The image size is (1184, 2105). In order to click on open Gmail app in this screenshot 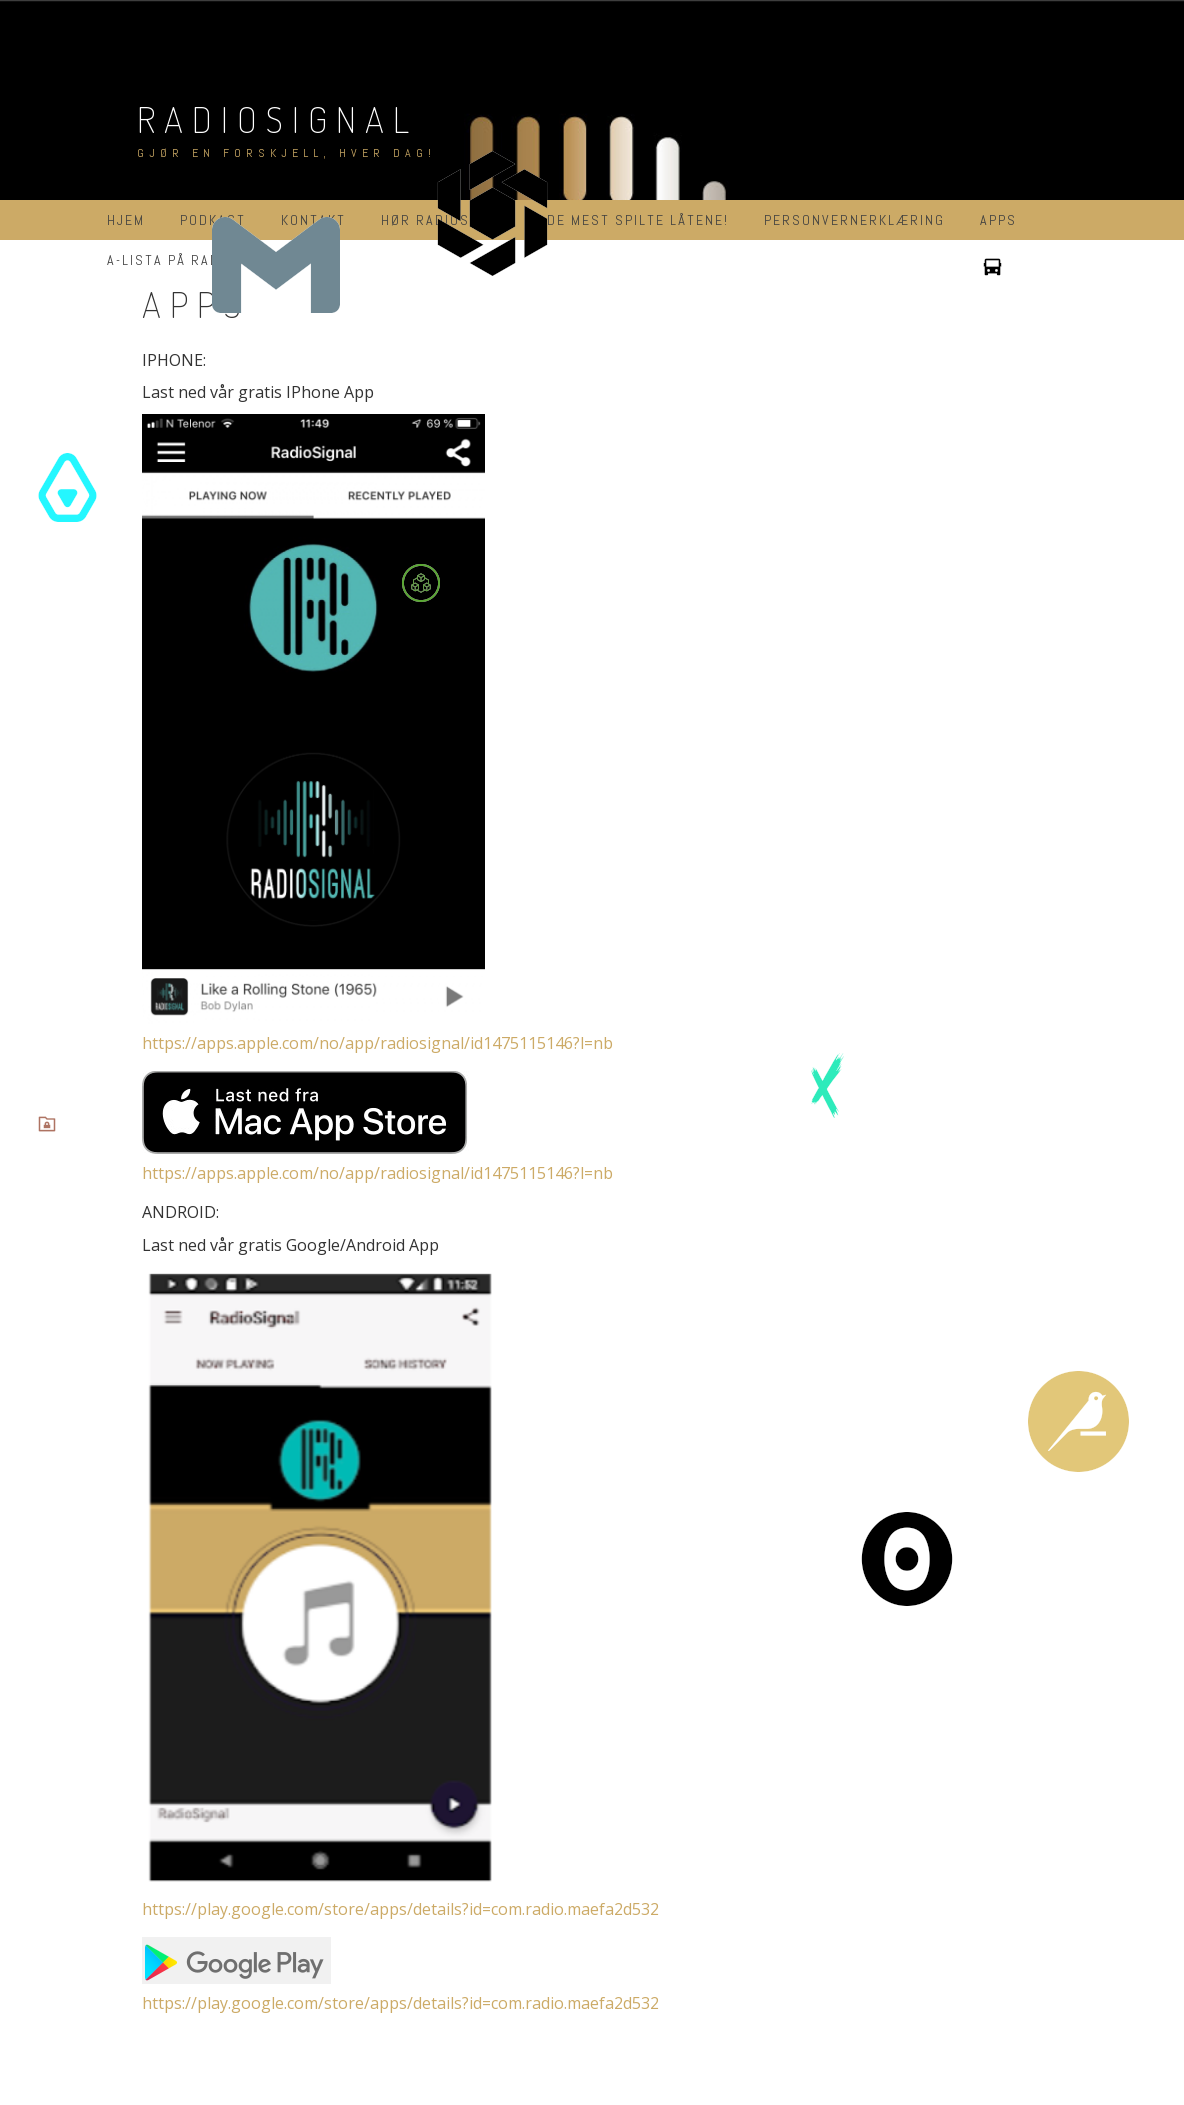, I will do `click(276, 265)`.